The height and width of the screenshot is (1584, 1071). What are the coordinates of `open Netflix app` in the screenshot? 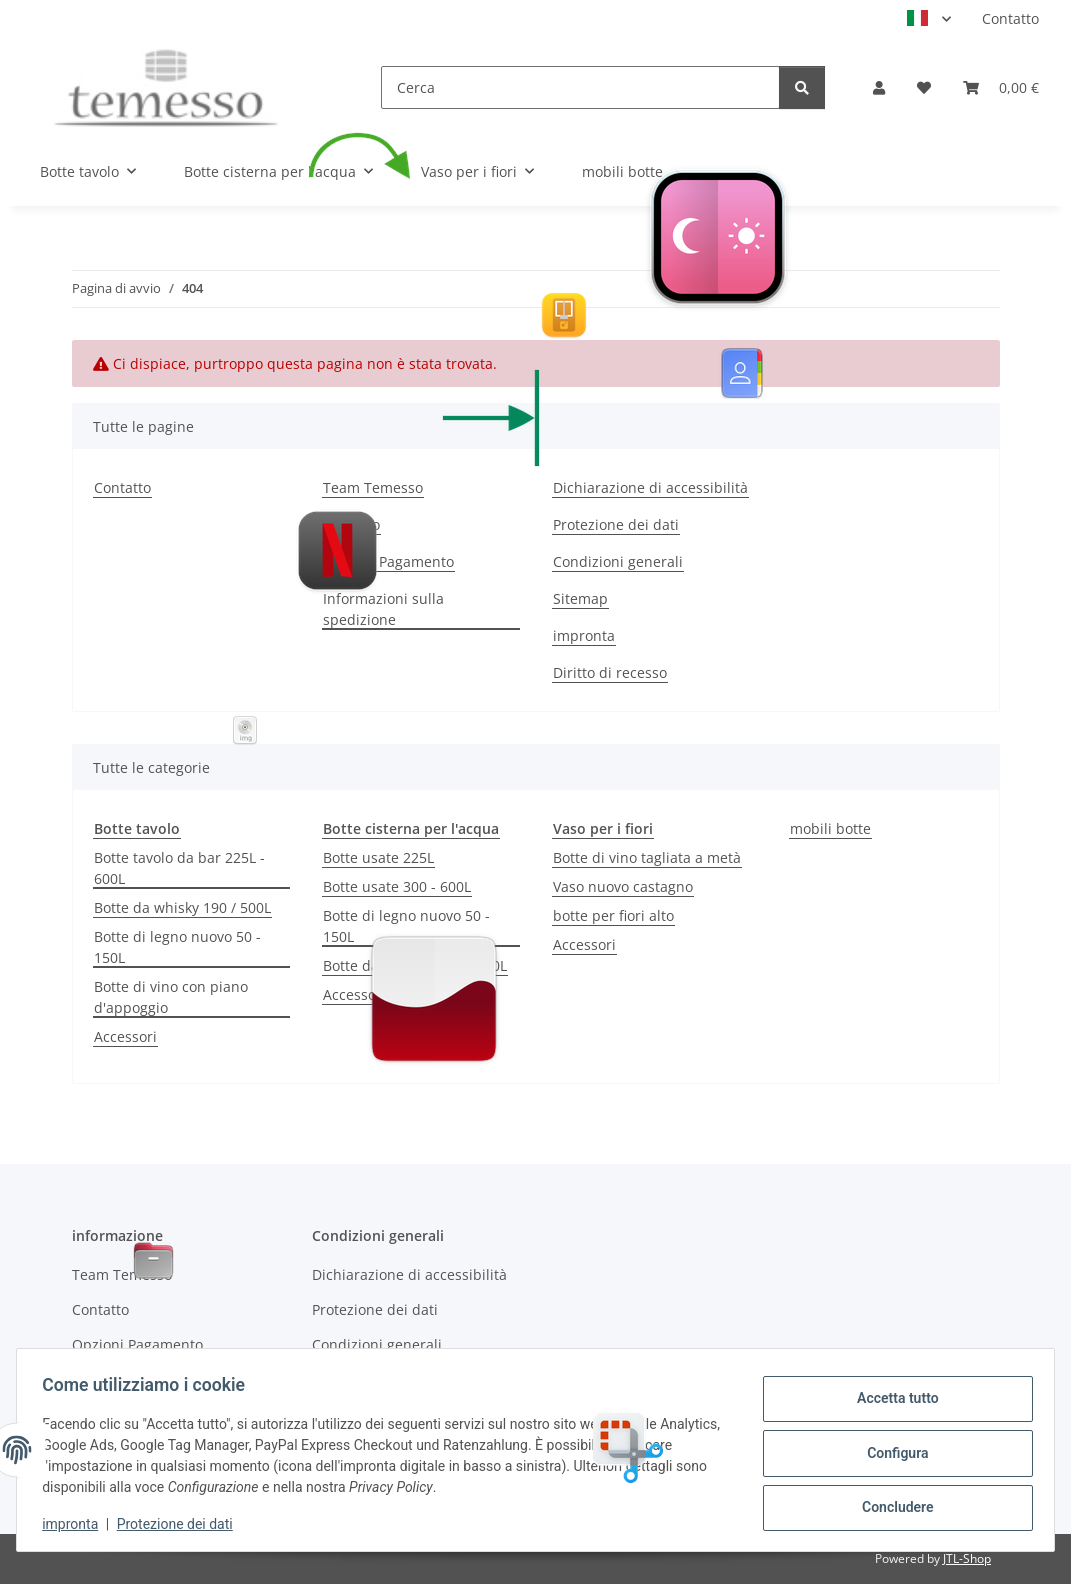 It's located at (337, 550).